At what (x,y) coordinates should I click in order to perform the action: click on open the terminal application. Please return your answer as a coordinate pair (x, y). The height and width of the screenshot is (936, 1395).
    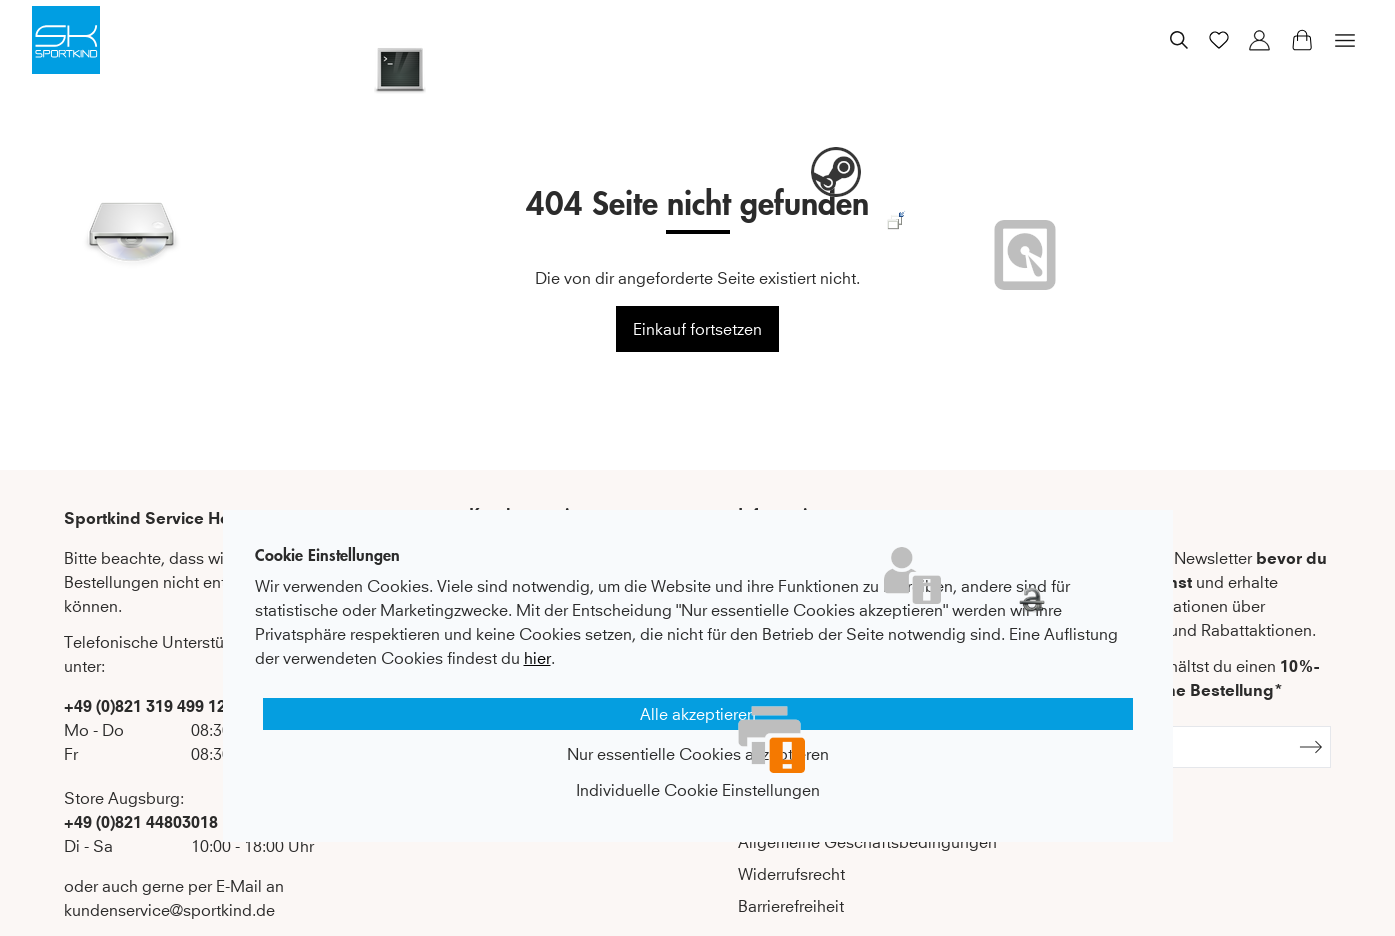
    Looking at the image, I should click on (400, 68).